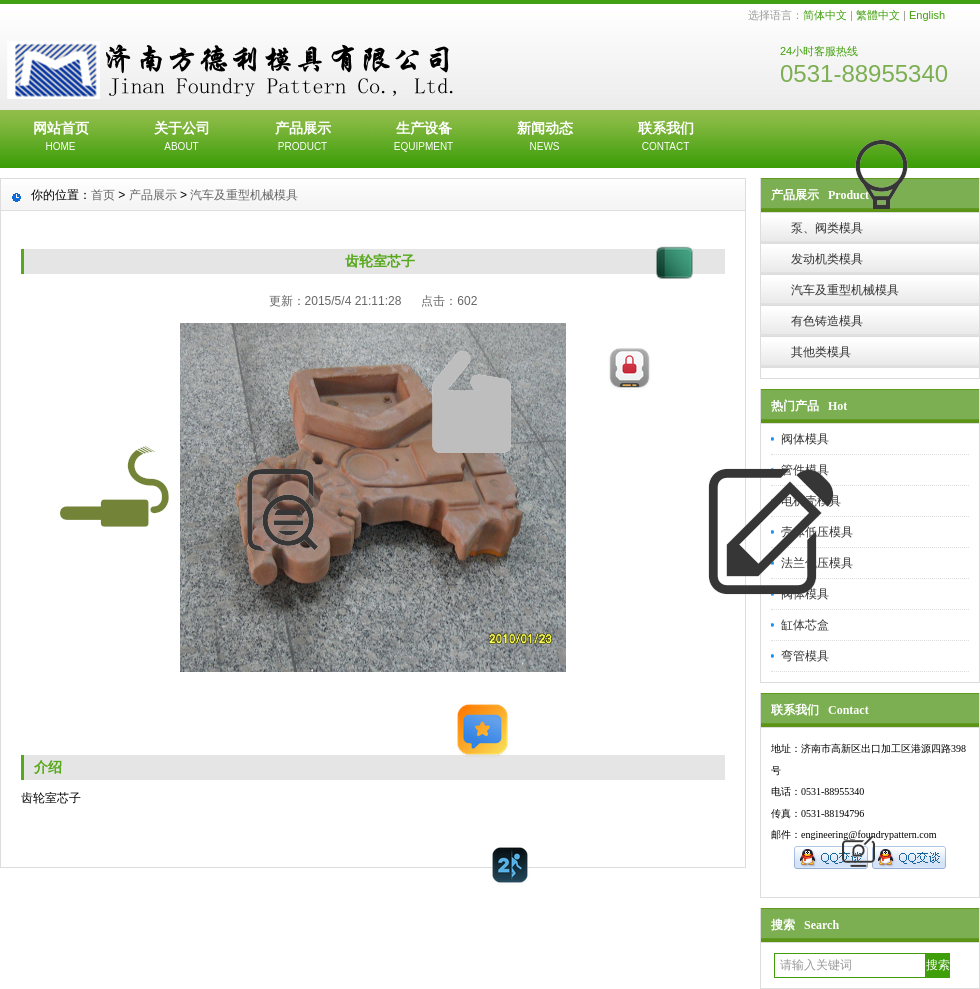  What do you see at coordinates (881, 174) in the screenshot?
I see `start the welcome tour or onboarding guide` at bounding box center [881, 174].